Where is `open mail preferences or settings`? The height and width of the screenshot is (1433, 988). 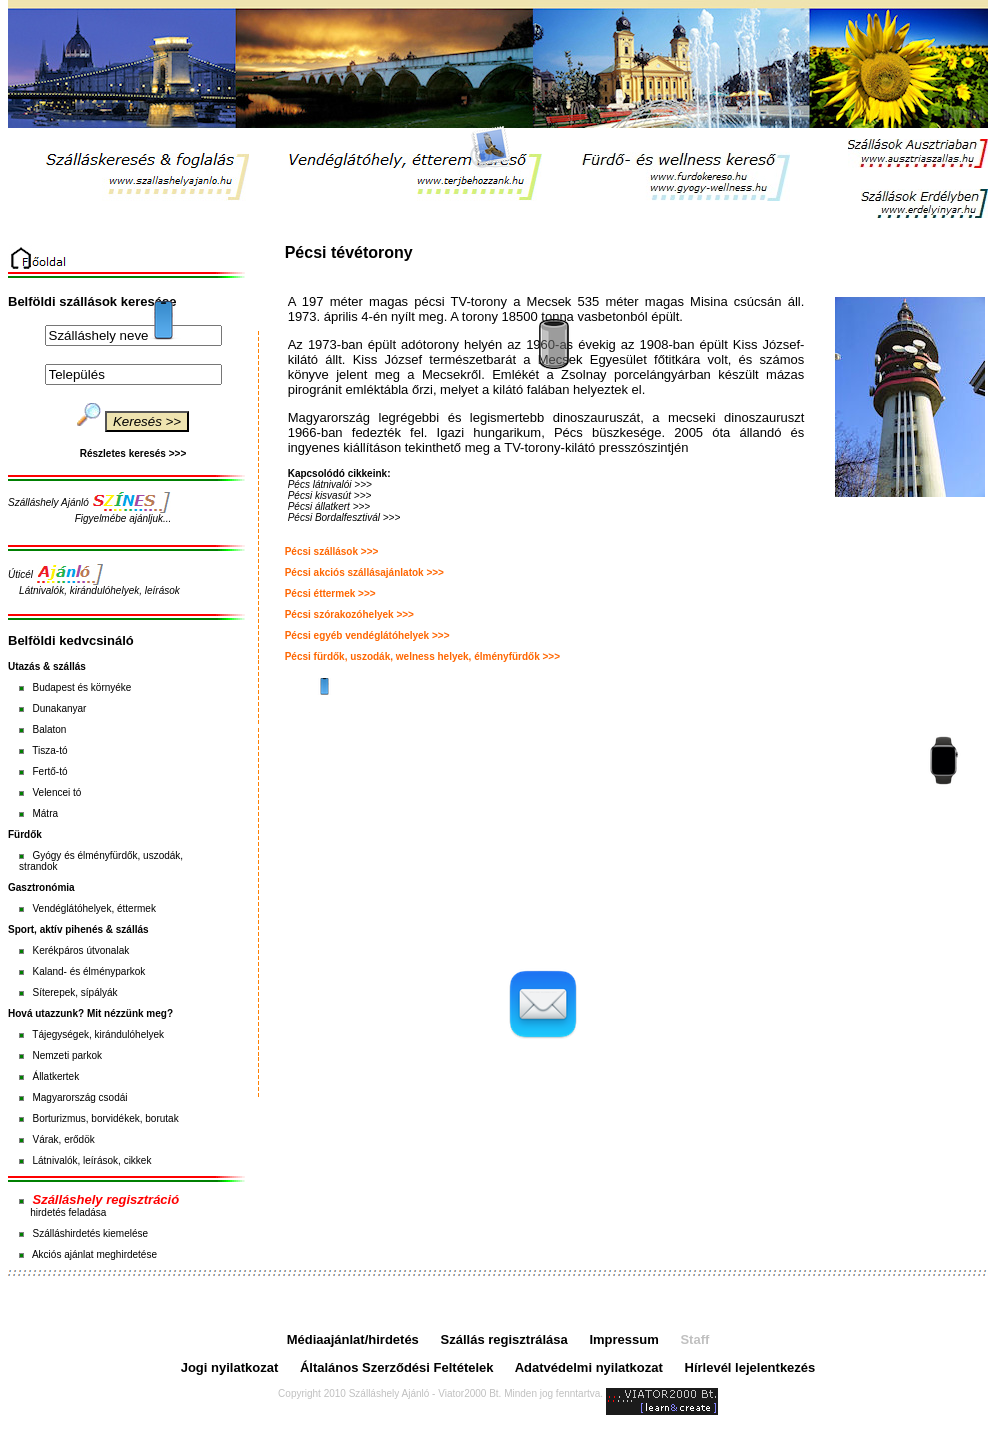
open mail preferences or settings is located at coordinates (491, 146).